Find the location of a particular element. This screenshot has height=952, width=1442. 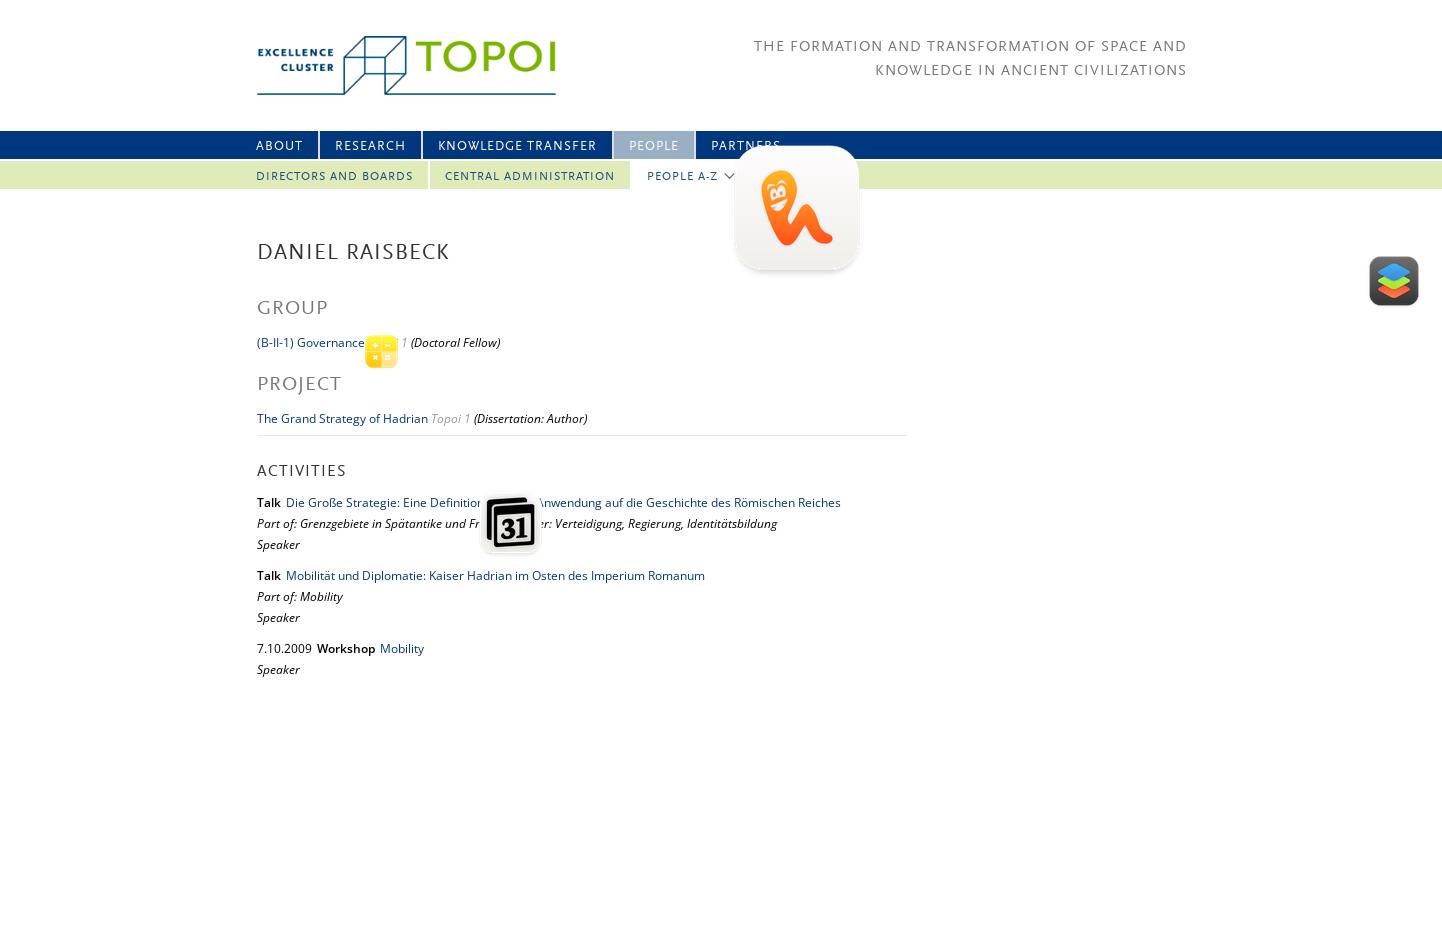

open notion calendar app is located at coordinates (510, 522).